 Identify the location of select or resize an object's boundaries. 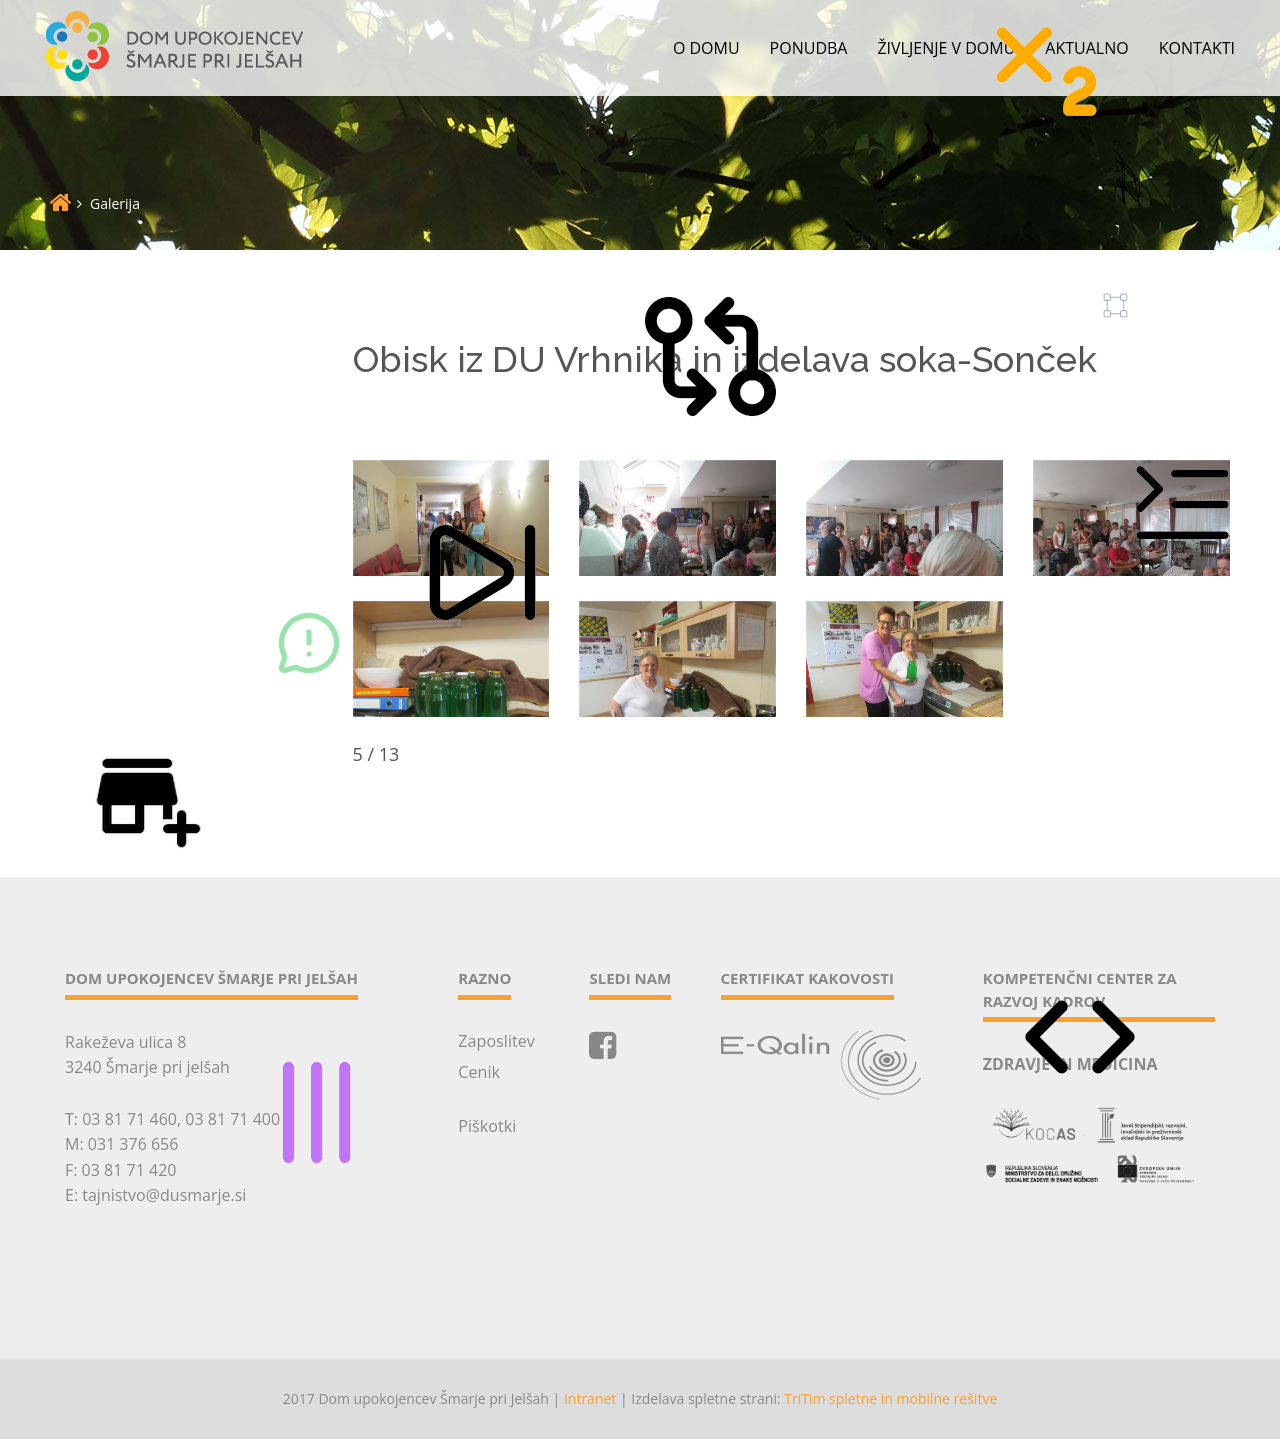
(1115, 305).